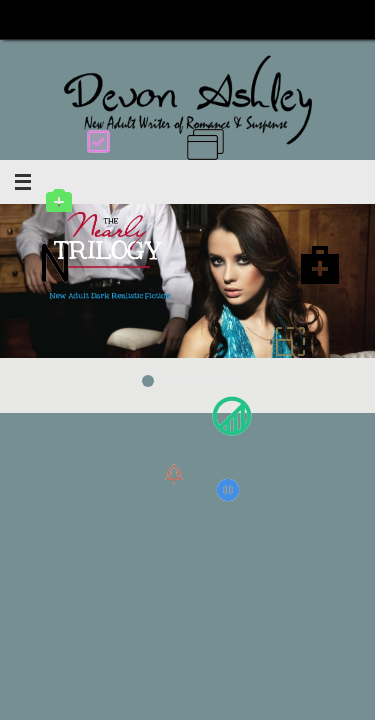 The image size is (375, 720). Describe the element at coordinates (59, 201) in the screenshot. I see `add a new photo` at that location.